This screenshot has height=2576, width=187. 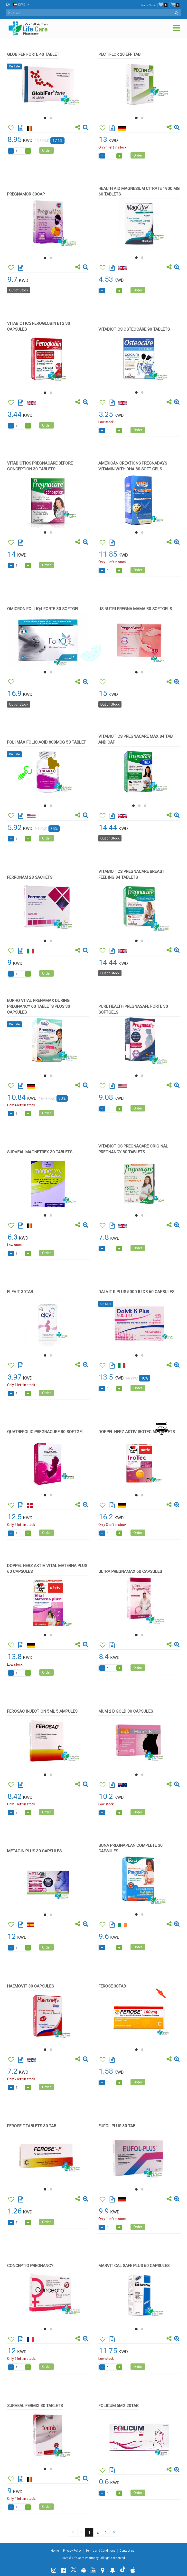 What do you see at coordinates (161, 1993) in the screenshot?
I see `view joint or bone health information` at bounding box center [161, 1993].